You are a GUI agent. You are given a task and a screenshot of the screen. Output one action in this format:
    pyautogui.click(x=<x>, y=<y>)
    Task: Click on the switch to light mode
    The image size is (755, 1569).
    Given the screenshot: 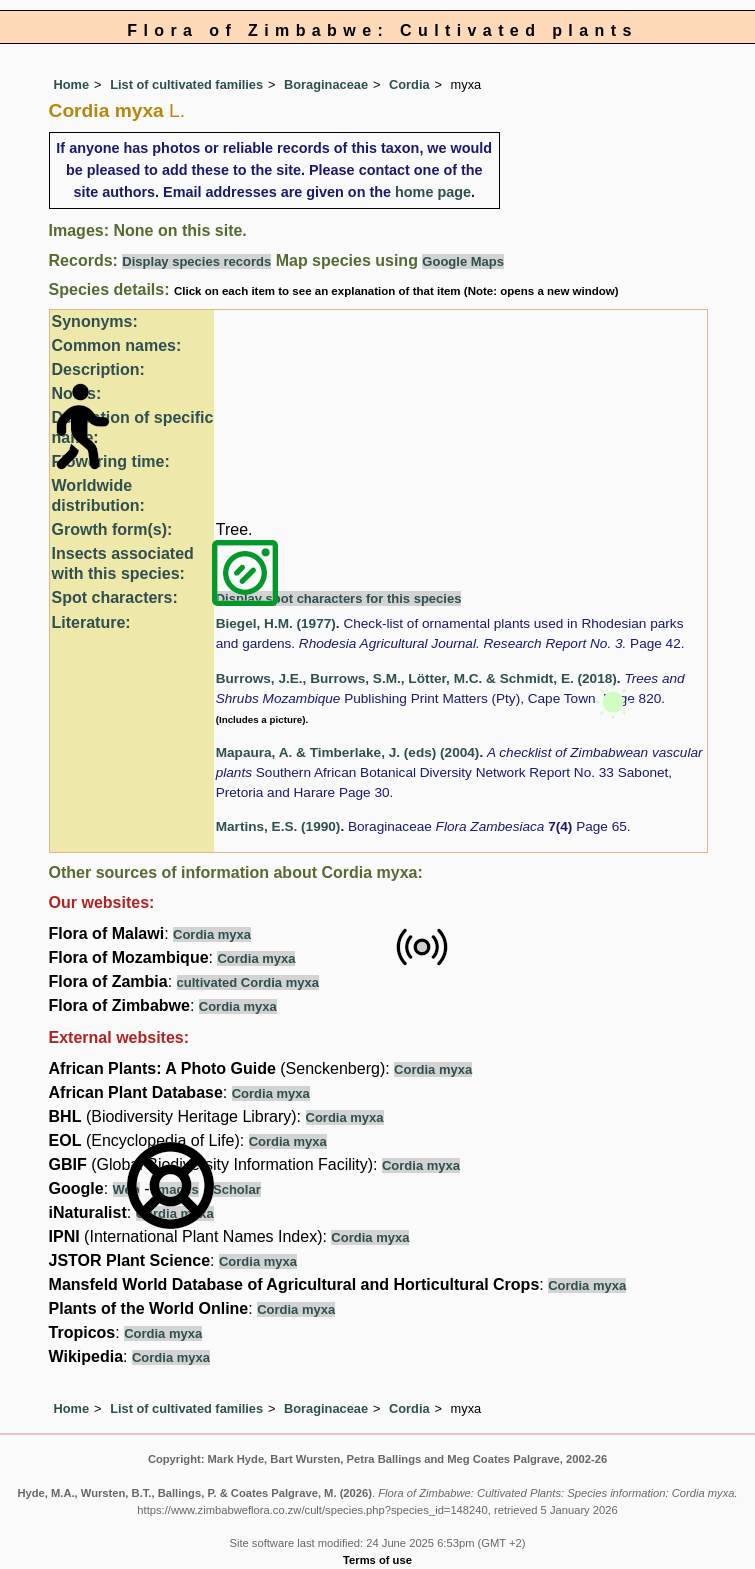 What is the action you would take?
    pyautogui.click(x=613, y=702)
    